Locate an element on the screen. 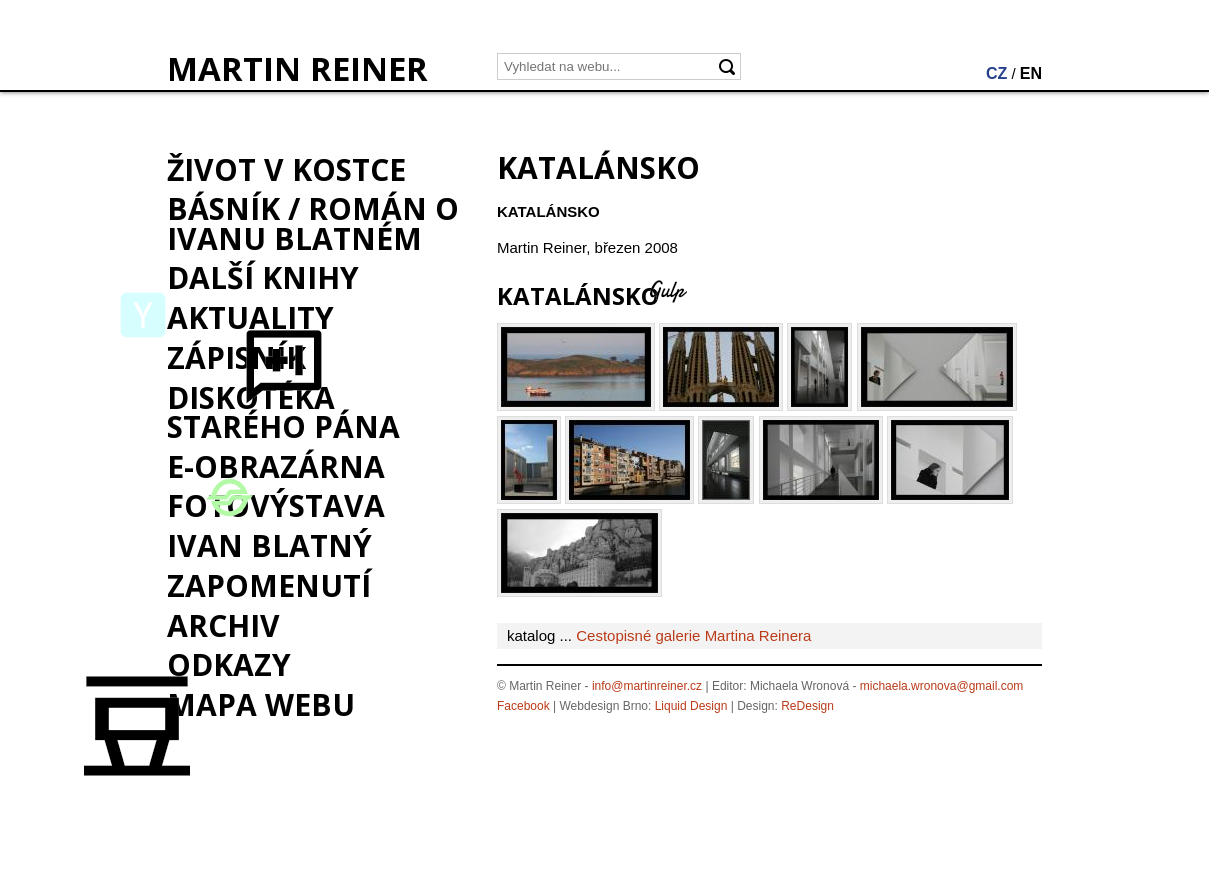 This screenshot has height=870, width=1209. SMRT Corporation logo is located at coordinates (229, 497).